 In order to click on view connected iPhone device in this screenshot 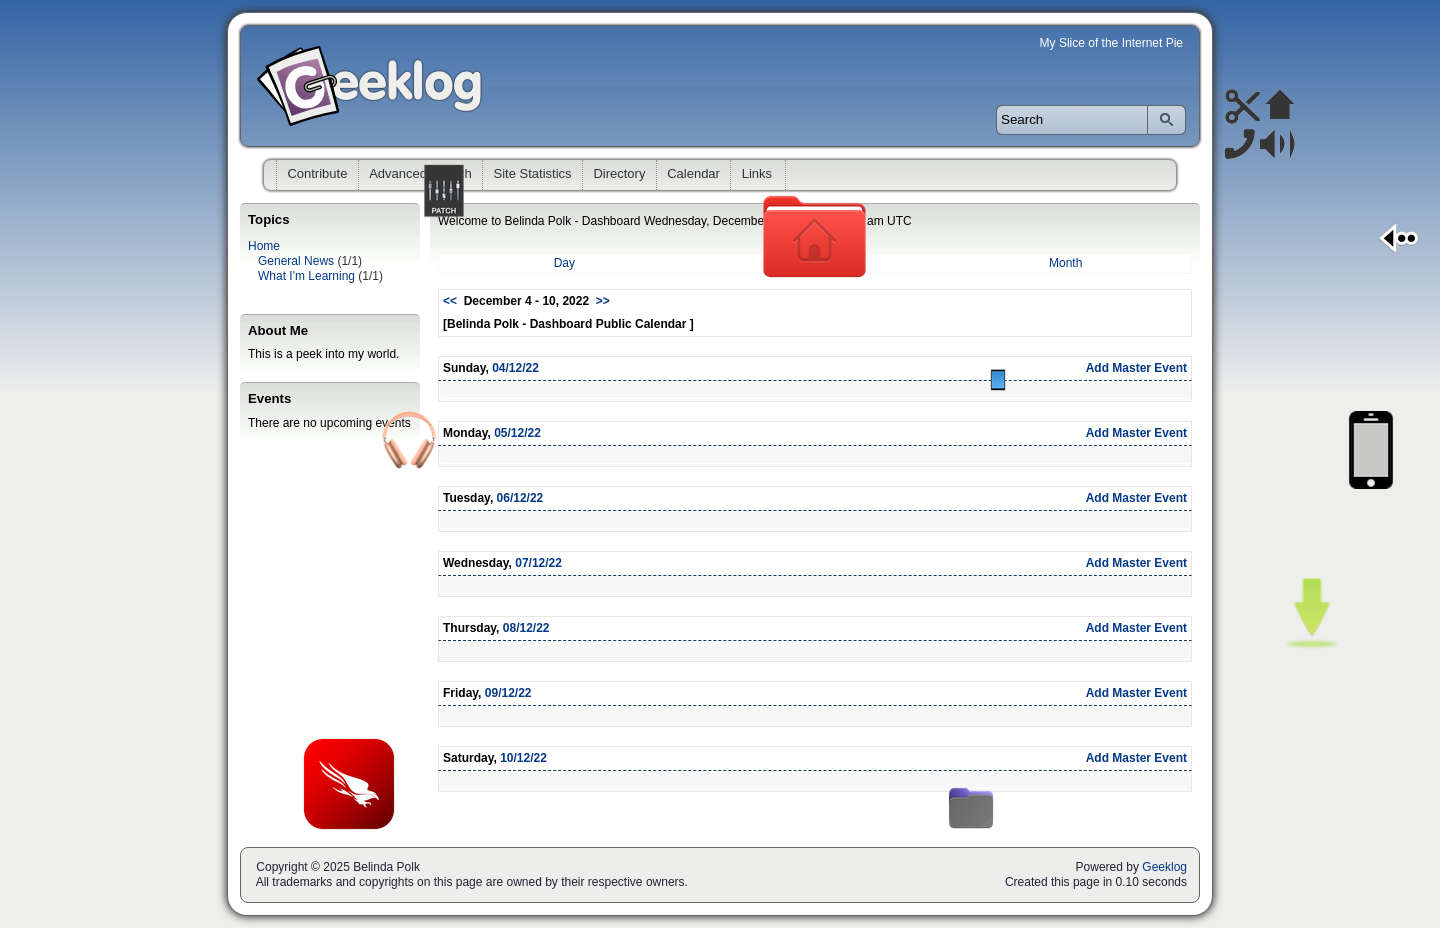, I will do `click(1371, 450)`.